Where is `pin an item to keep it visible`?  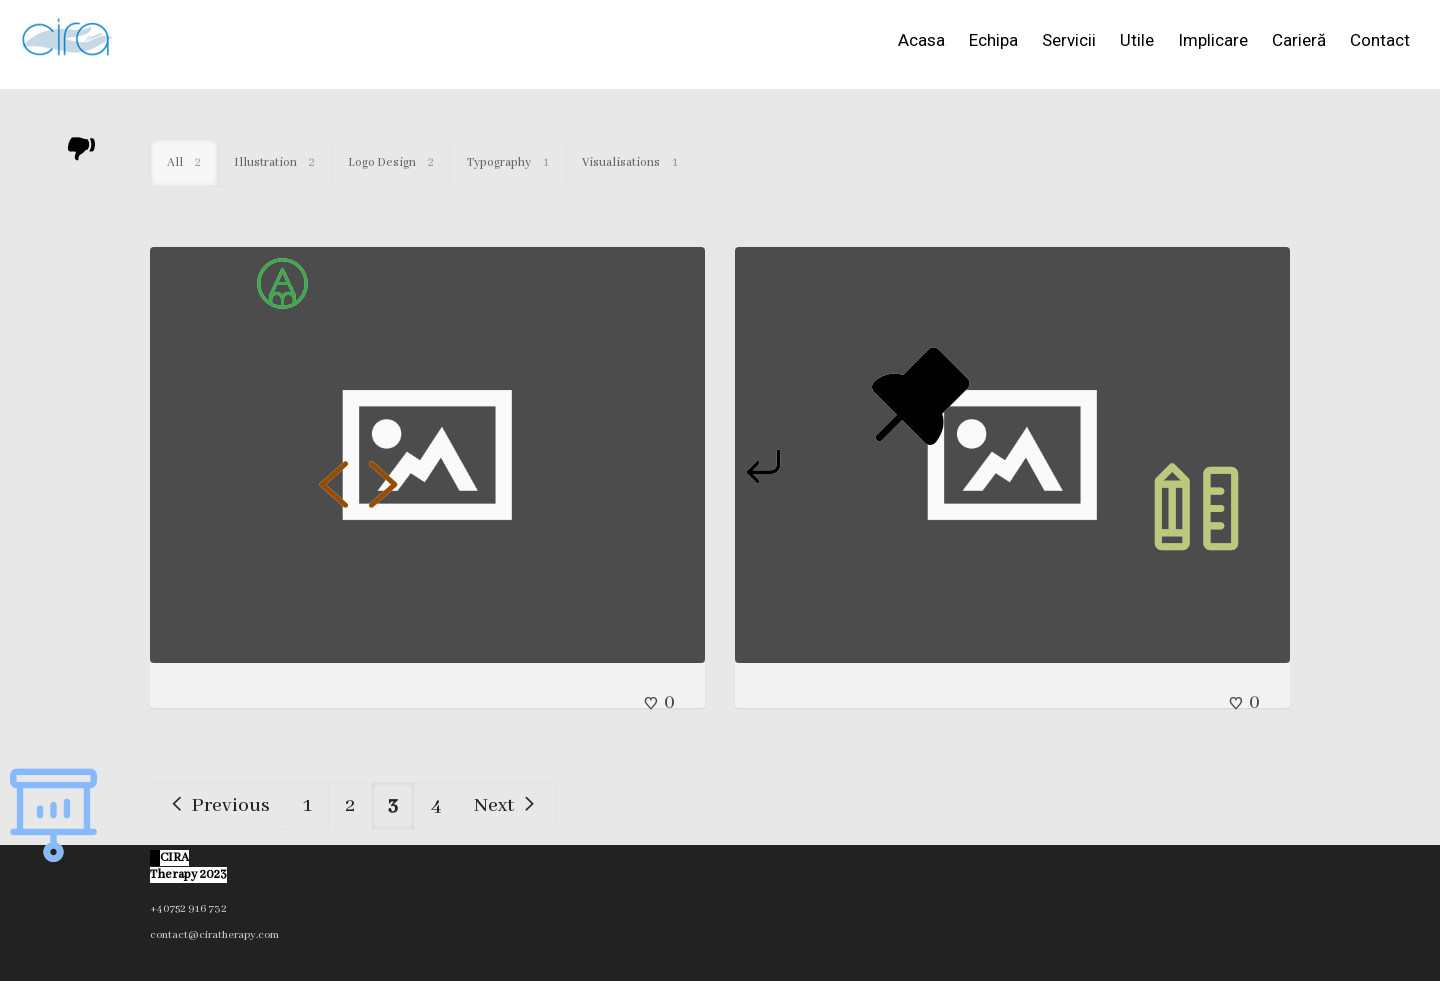
pin an item to keep it visible is located at coordinates (917, 400).